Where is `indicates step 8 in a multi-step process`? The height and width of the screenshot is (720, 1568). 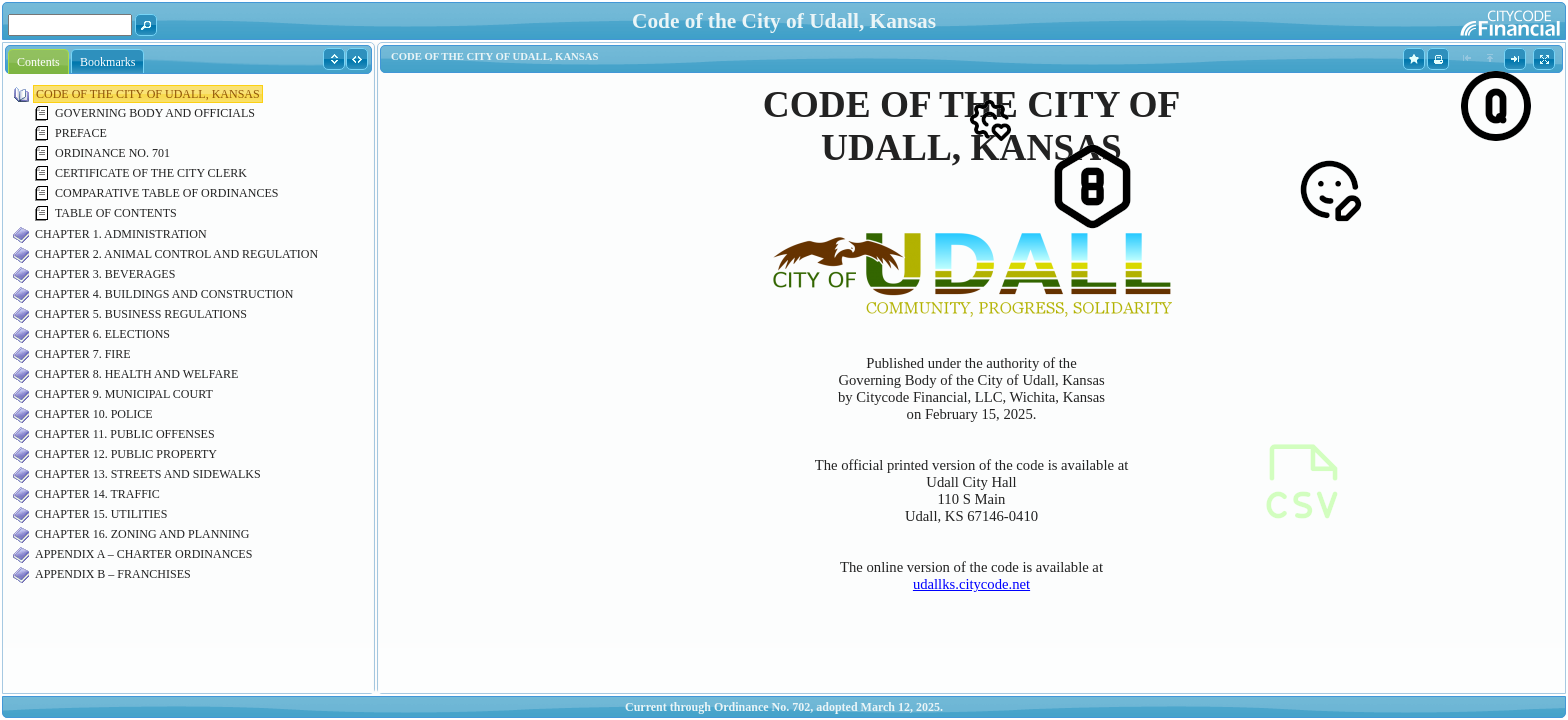
indicates step 8 in a multi-step process is located at coordinates (1092, 186).